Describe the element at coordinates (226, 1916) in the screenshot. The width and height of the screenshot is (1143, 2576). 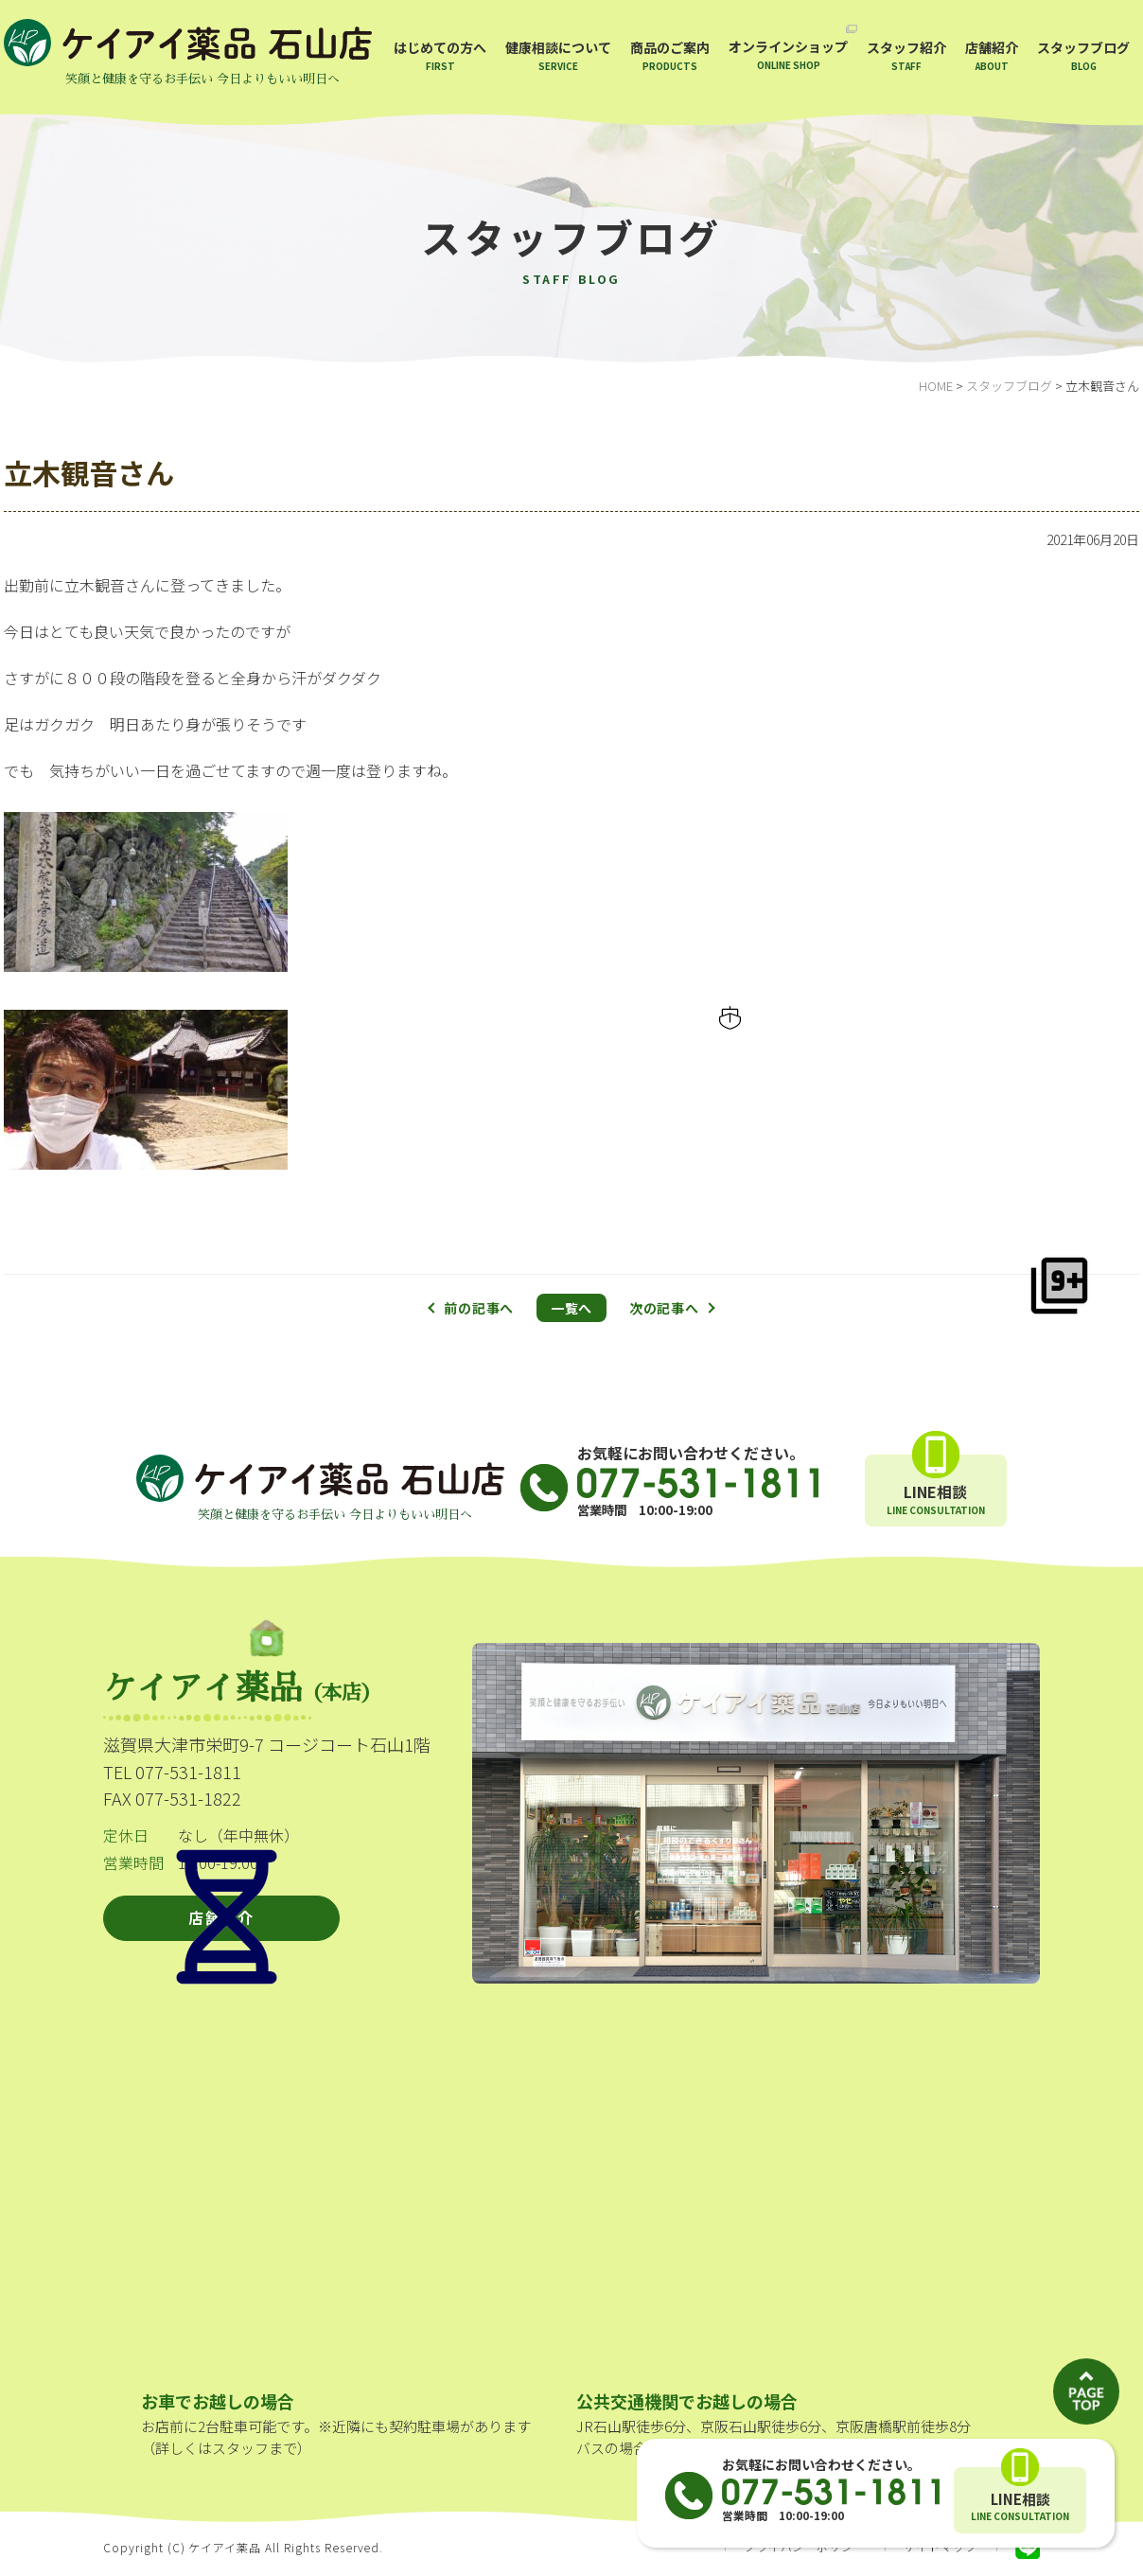
I see `indicates loading or processing in progress` at that location.